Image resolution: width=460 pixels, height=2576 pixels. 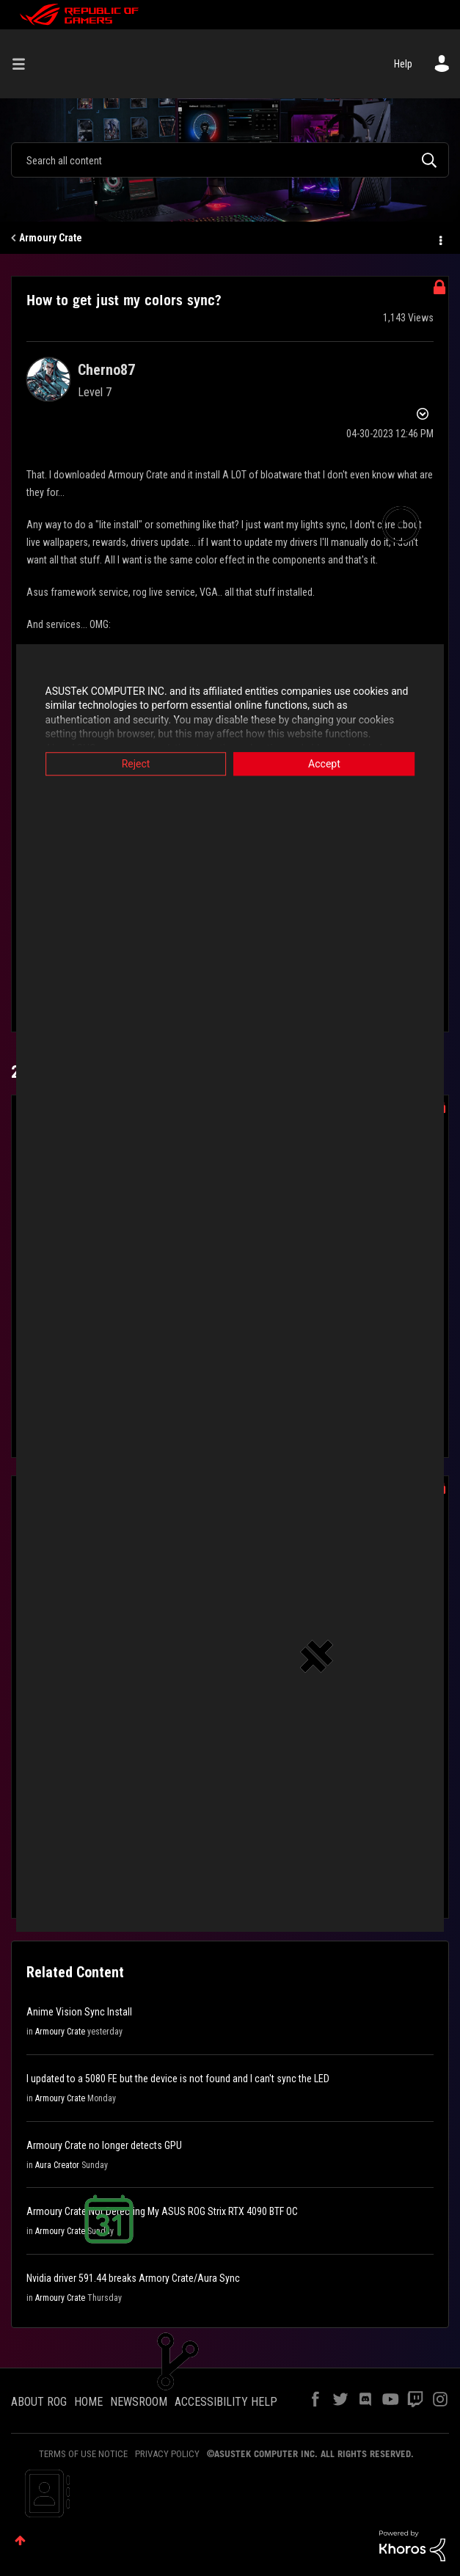 I want to click on capacitor framework logo, so click(x=316, y=1656).